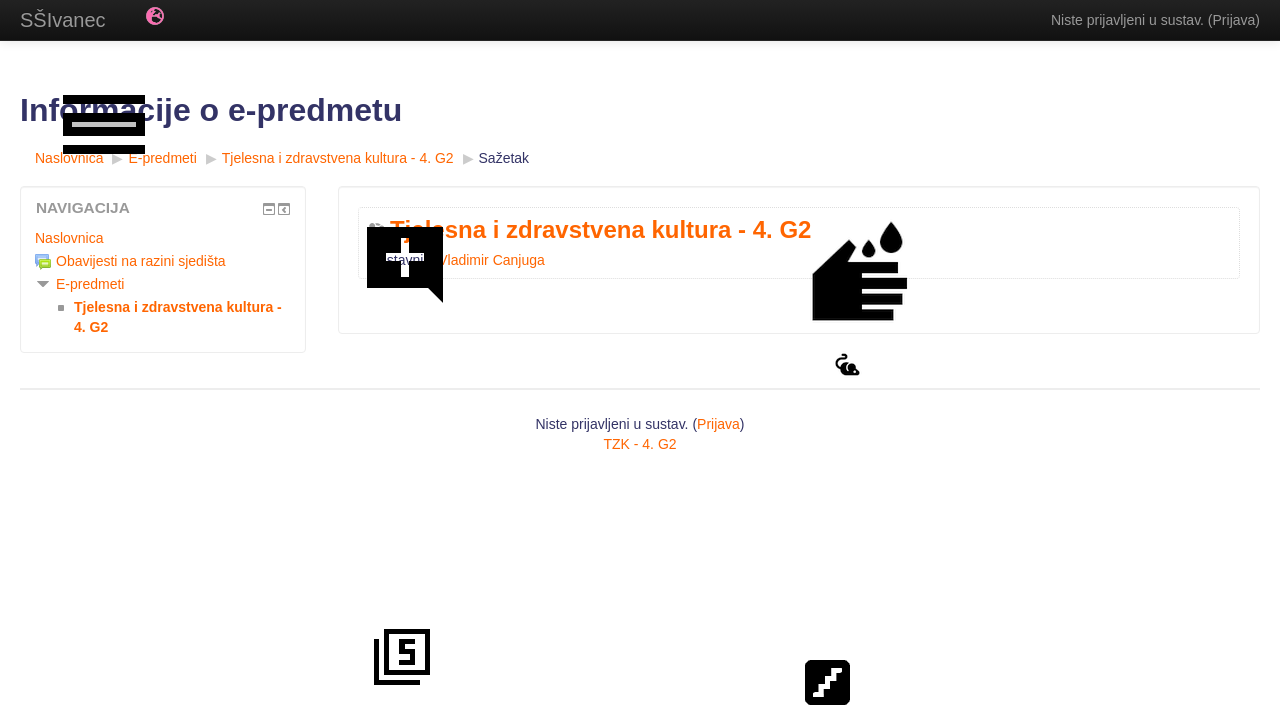  What do you see at coordinates (155, 16) in the screenshot?
I see `select europe as your region` at bounding box center [155, 16].